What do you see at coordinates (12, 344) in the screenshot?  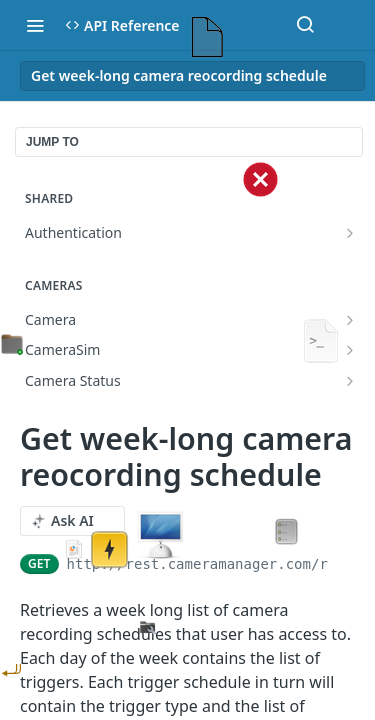 I see `create a new folder` at bounding box center [12, 344].